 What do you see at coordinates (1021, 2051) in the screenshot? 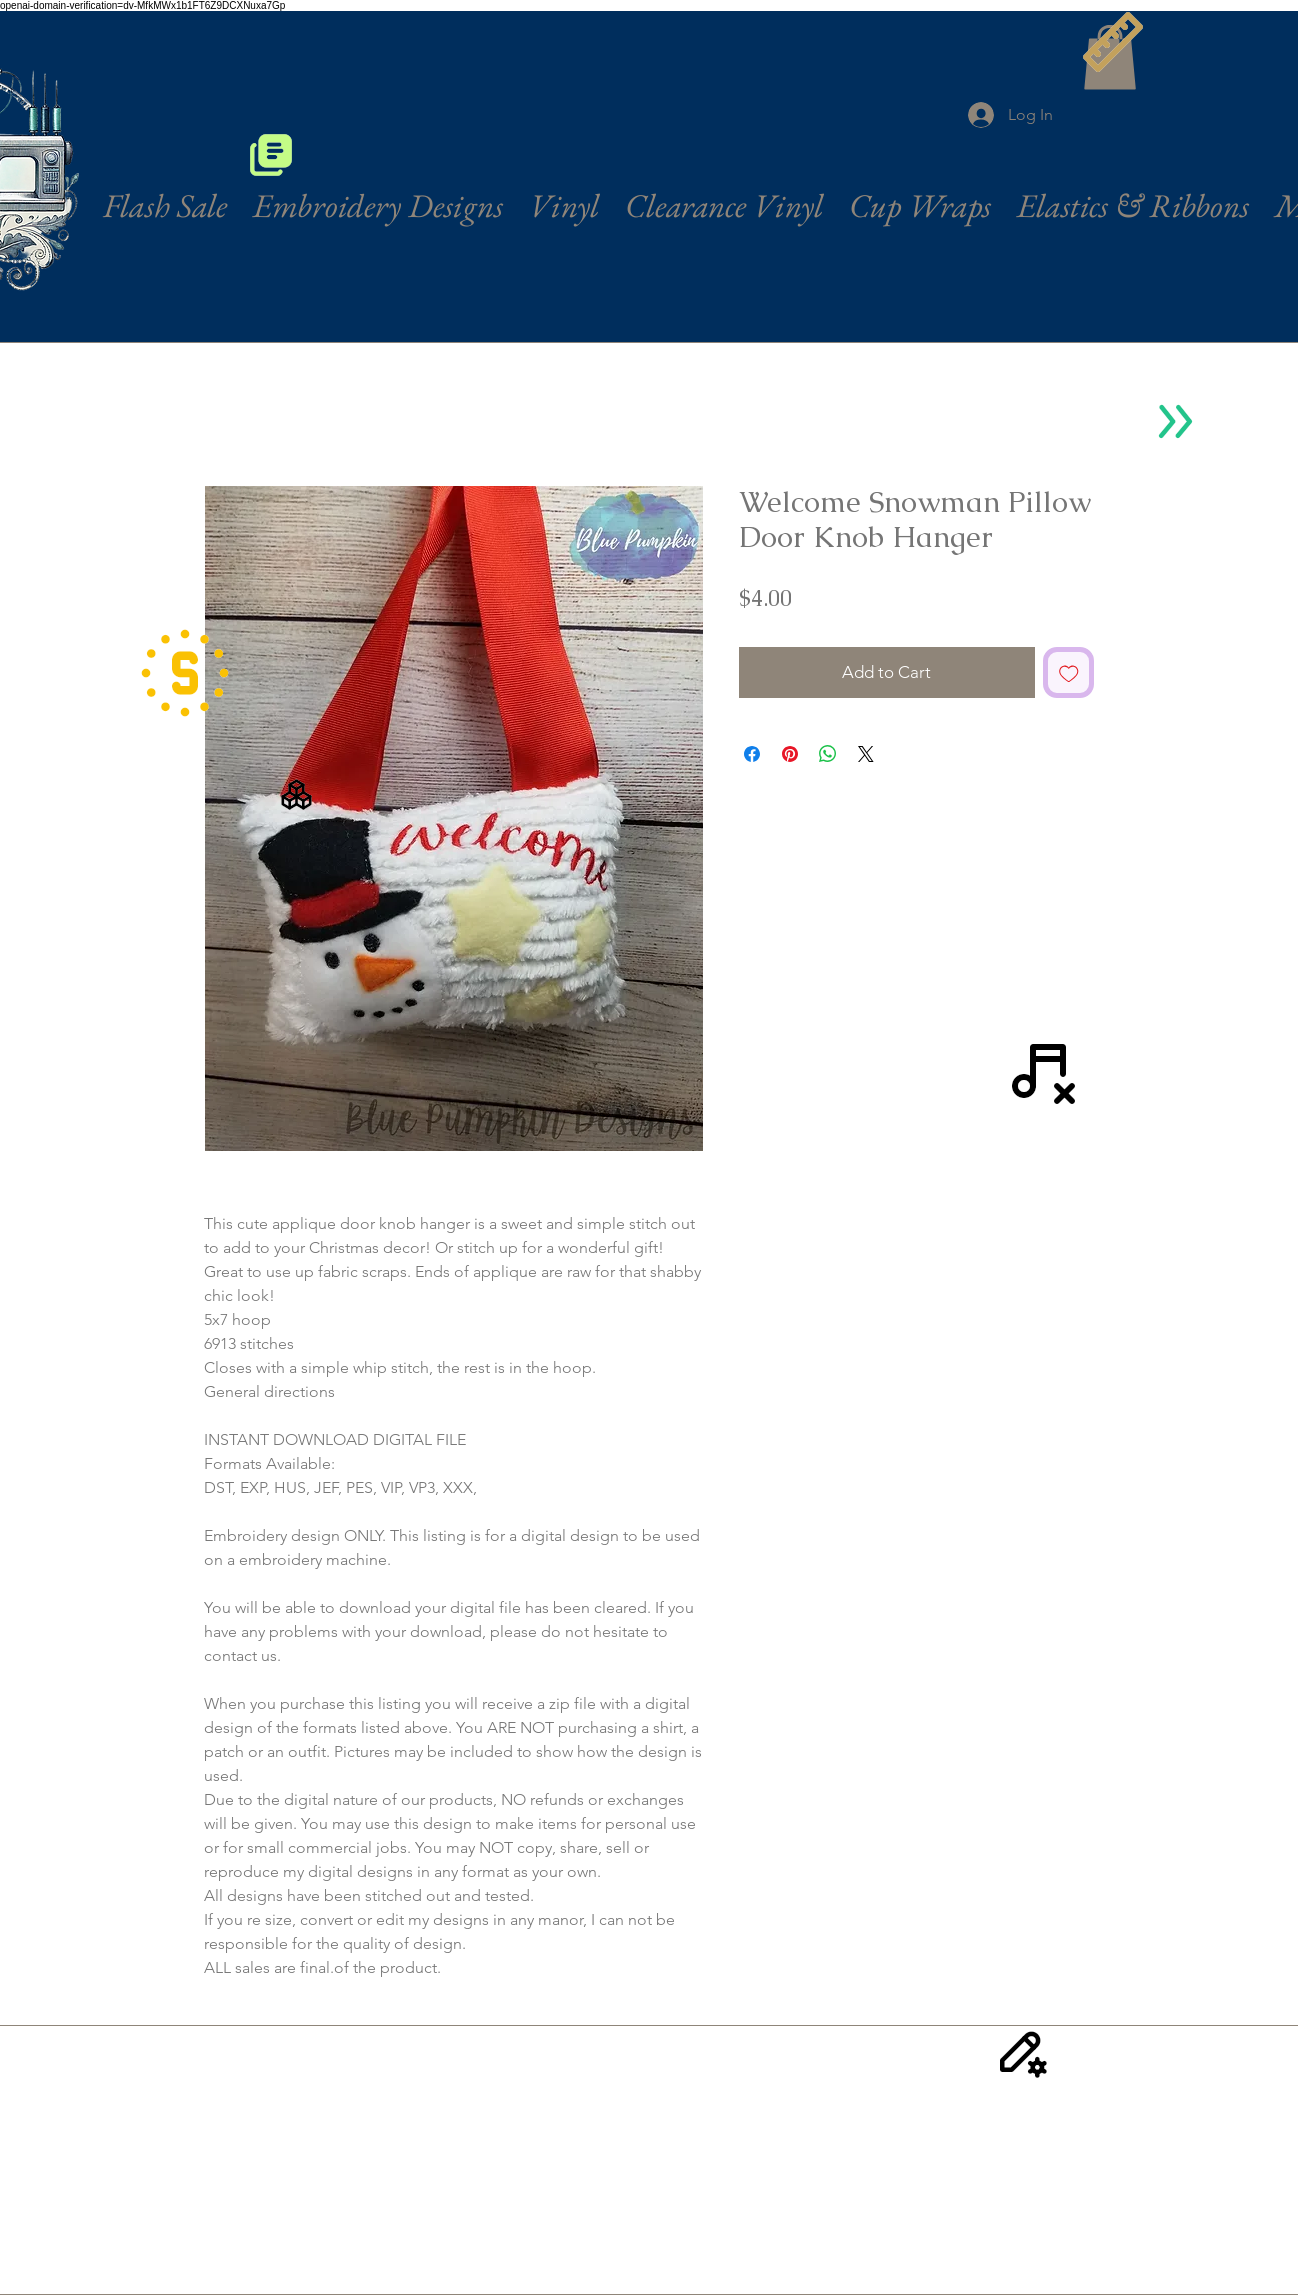
I see `edit settings or preferences` at bounding box center [1021, 2051].